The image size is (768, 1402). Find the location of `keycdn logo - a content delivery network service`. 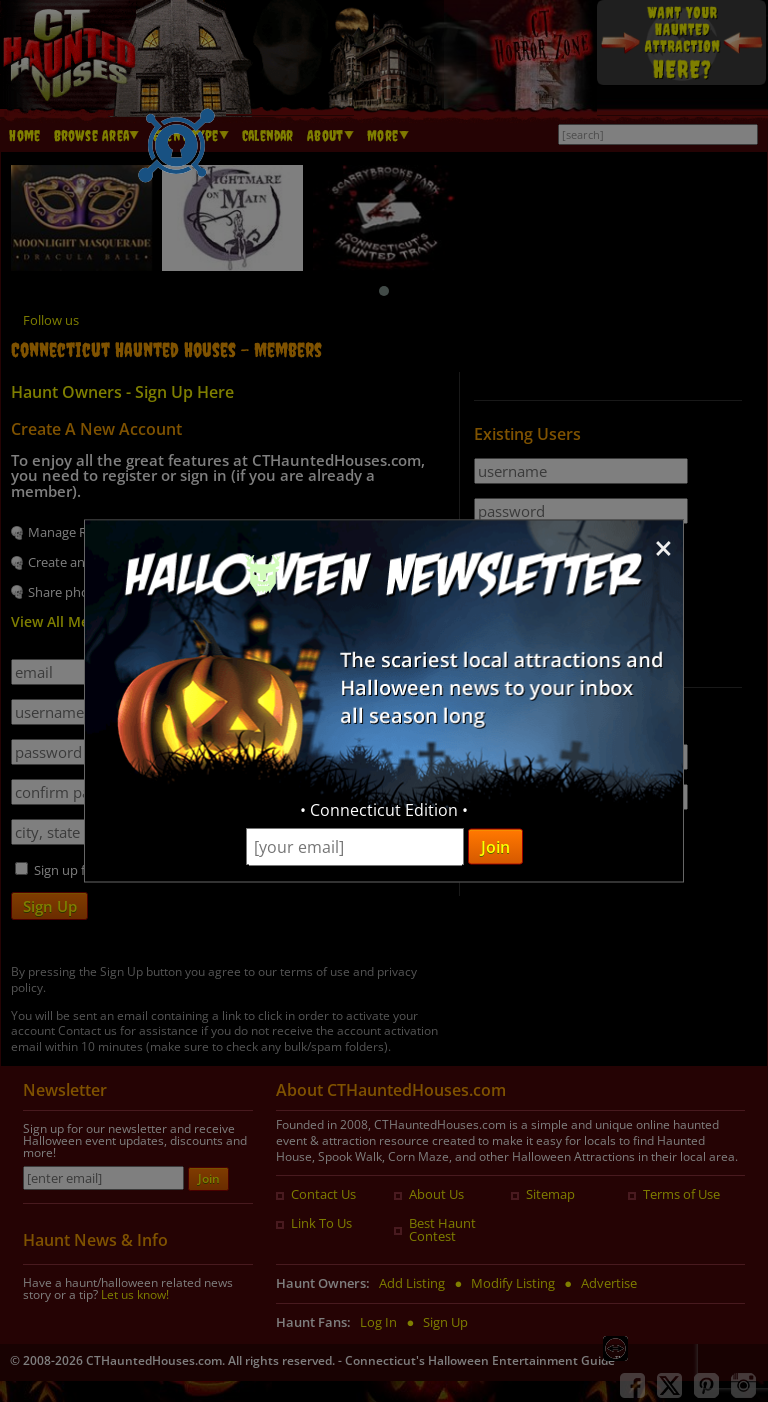

keycdn logo - a content delivery network service is located at coordinates (176, 145).